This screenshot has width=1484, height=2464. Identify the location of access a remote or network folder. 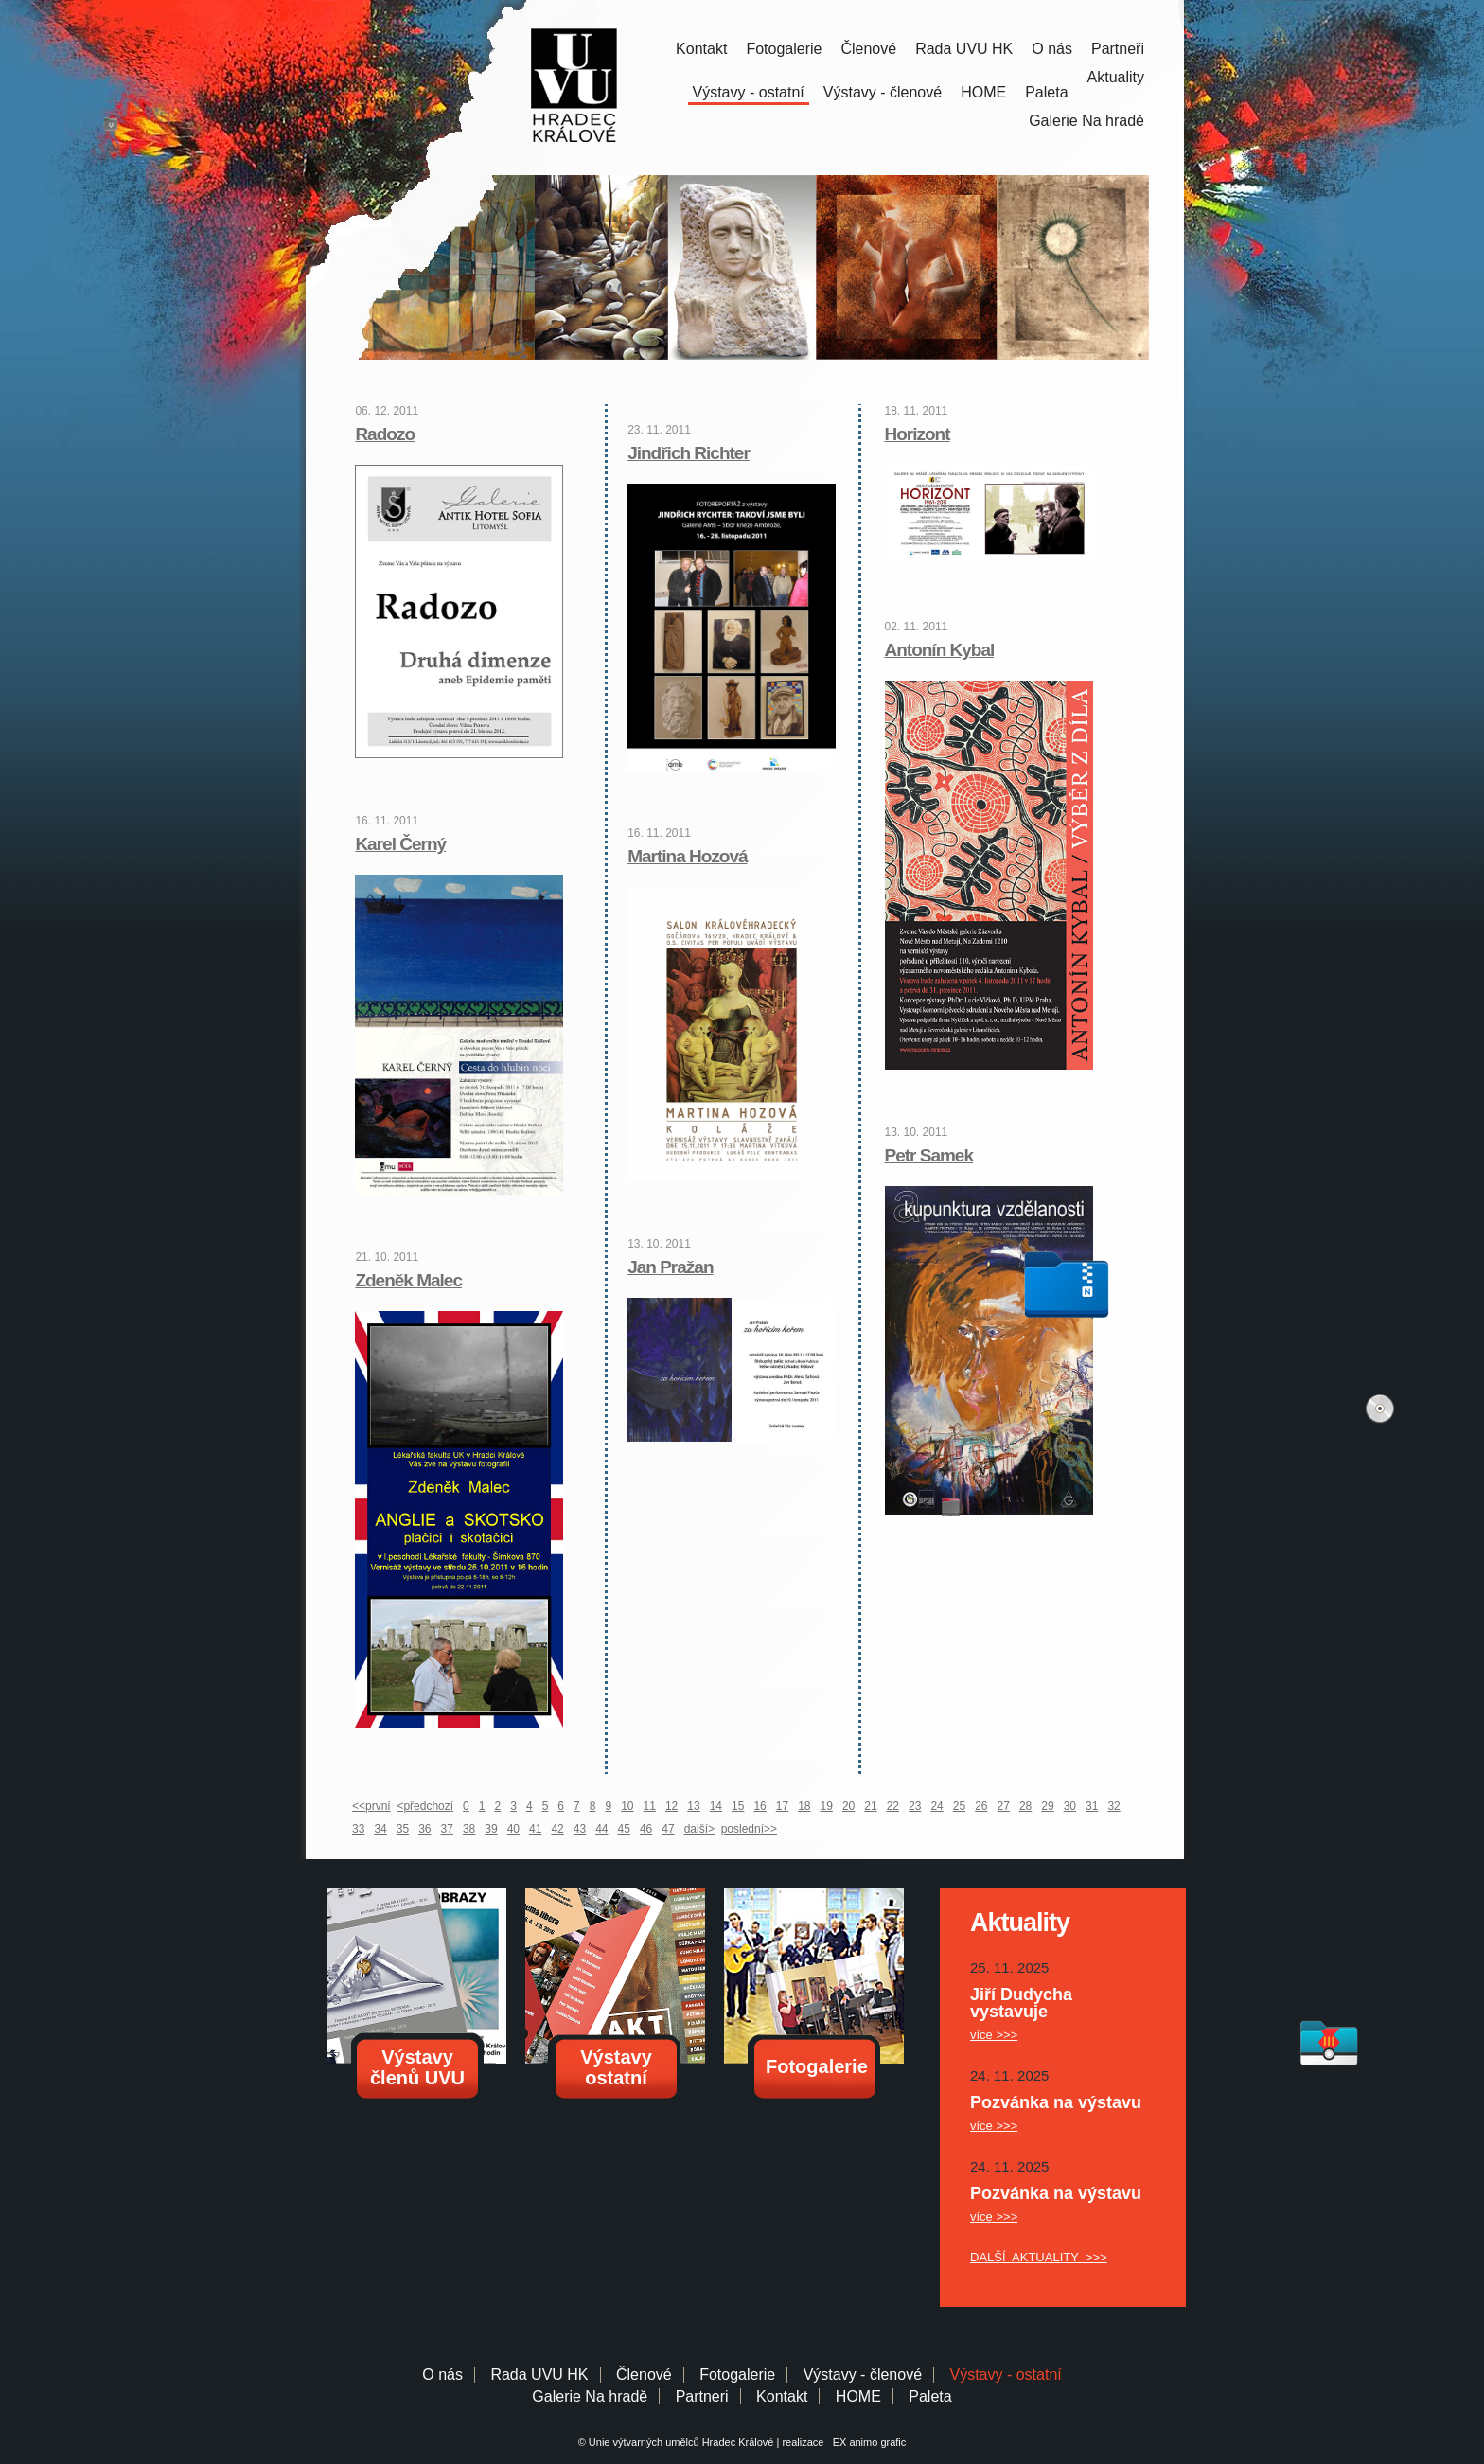
(950, 1506).